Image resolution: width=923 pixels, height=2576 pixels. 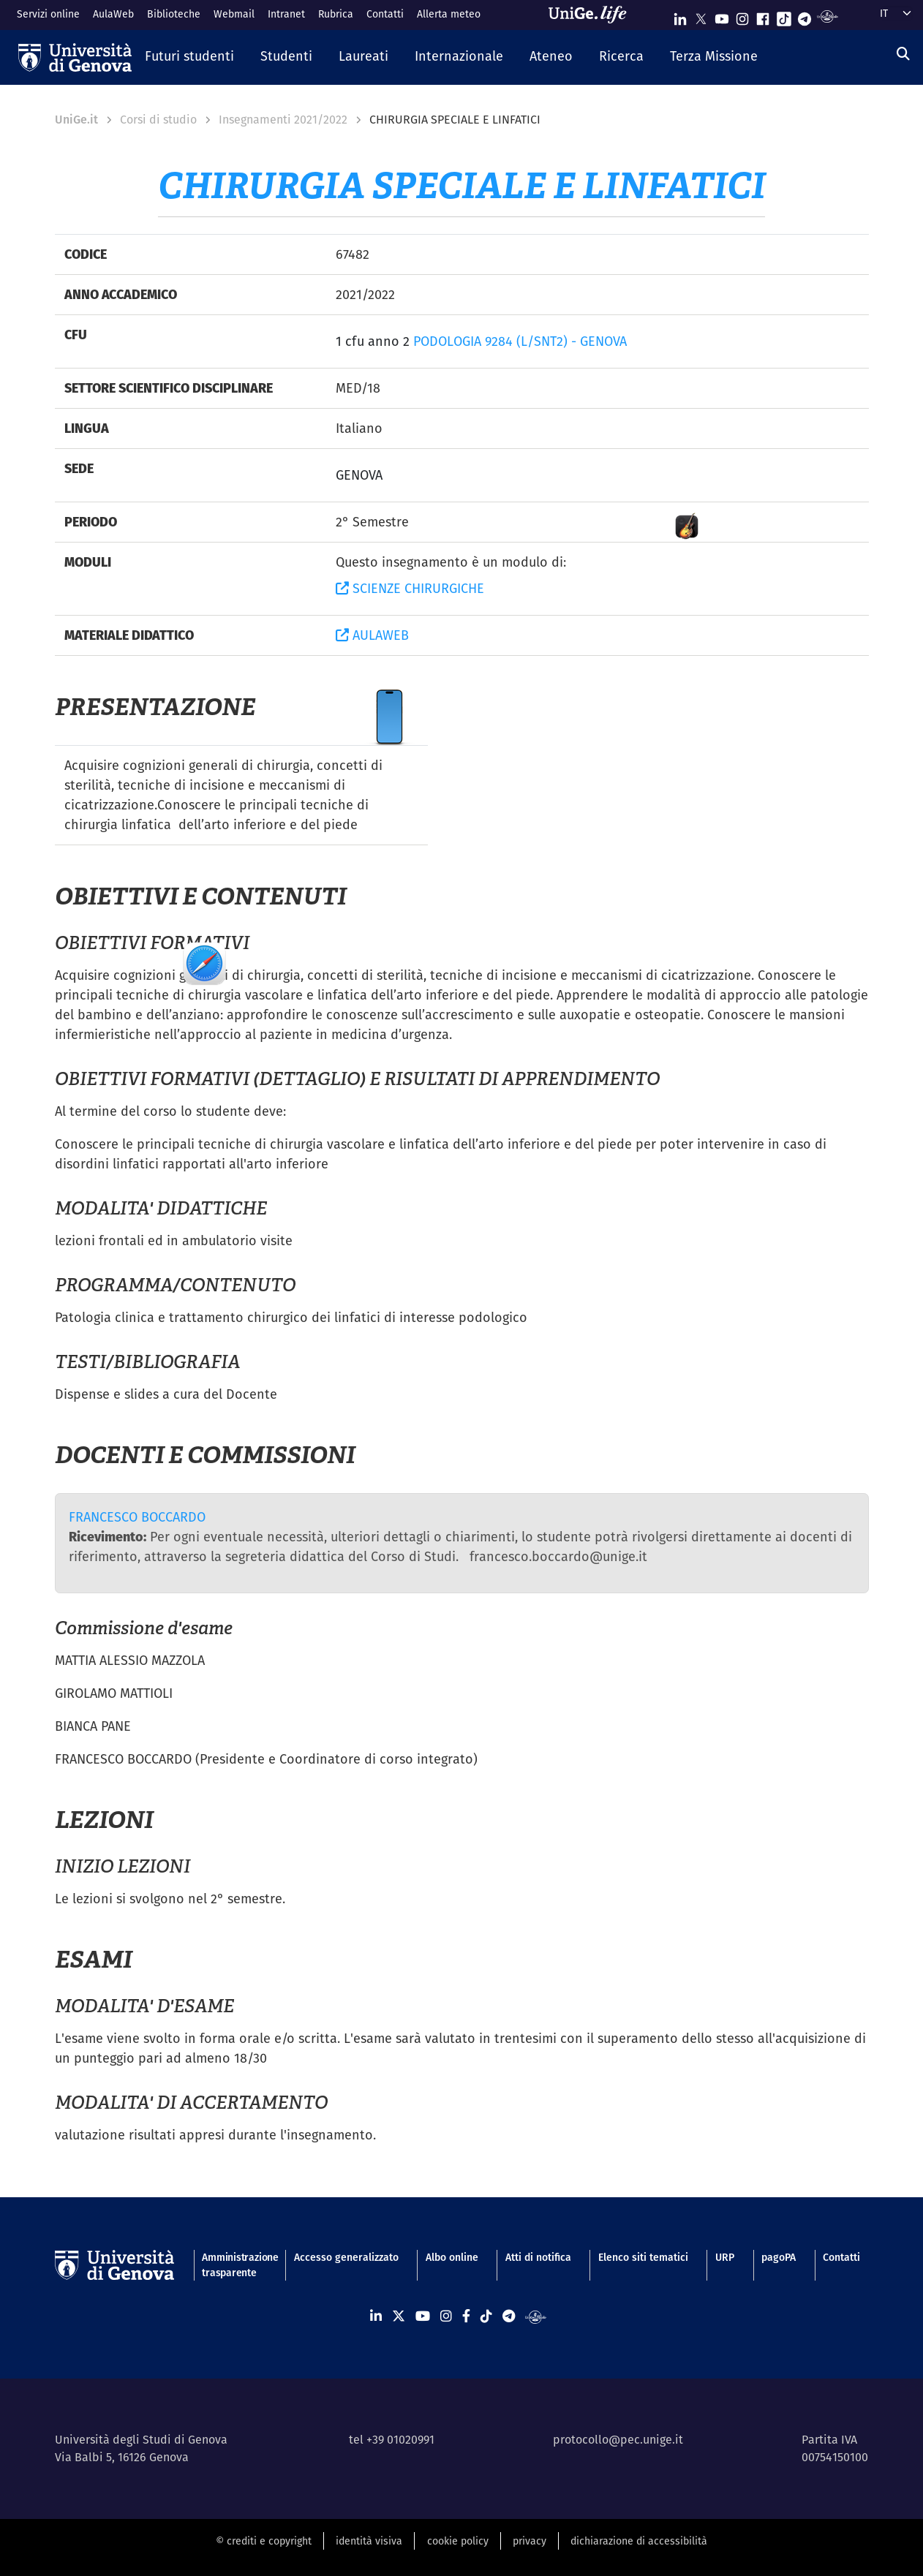 I want to click on iPhone 14 Pro device icon, so click(x=389, y=717).